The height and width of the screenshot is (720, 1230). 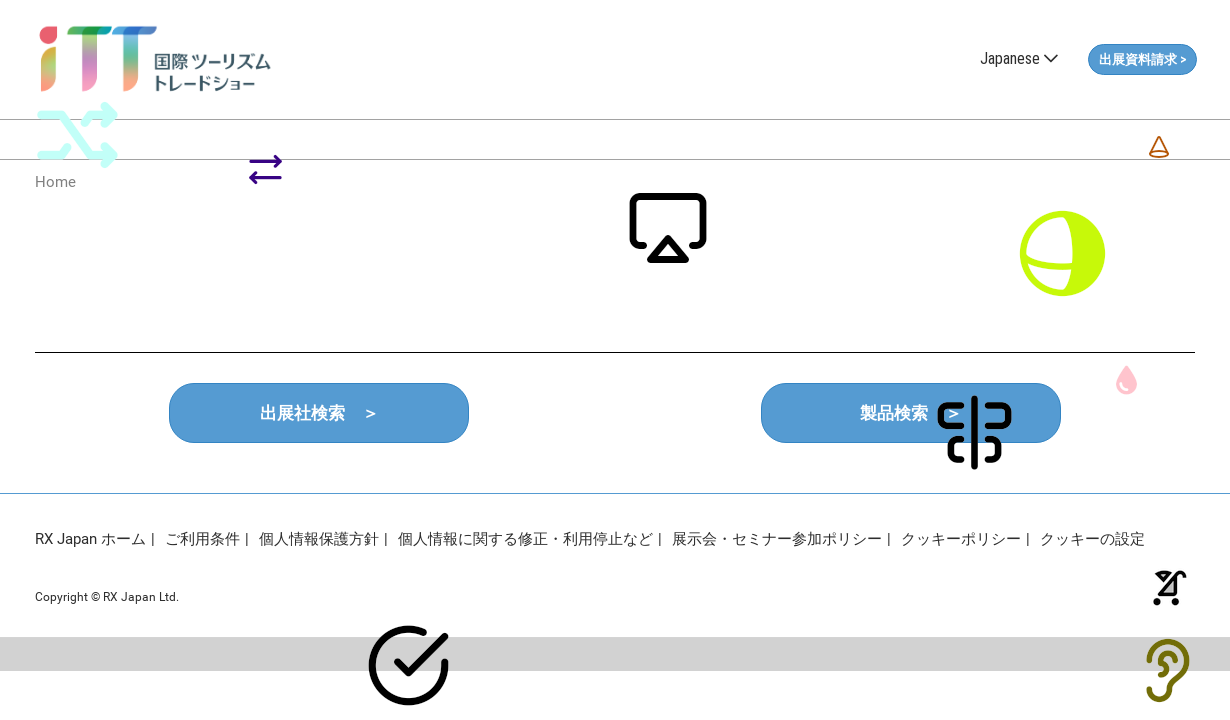 I want to click on adjust color or tint settings, so click(x=1126, y=380).